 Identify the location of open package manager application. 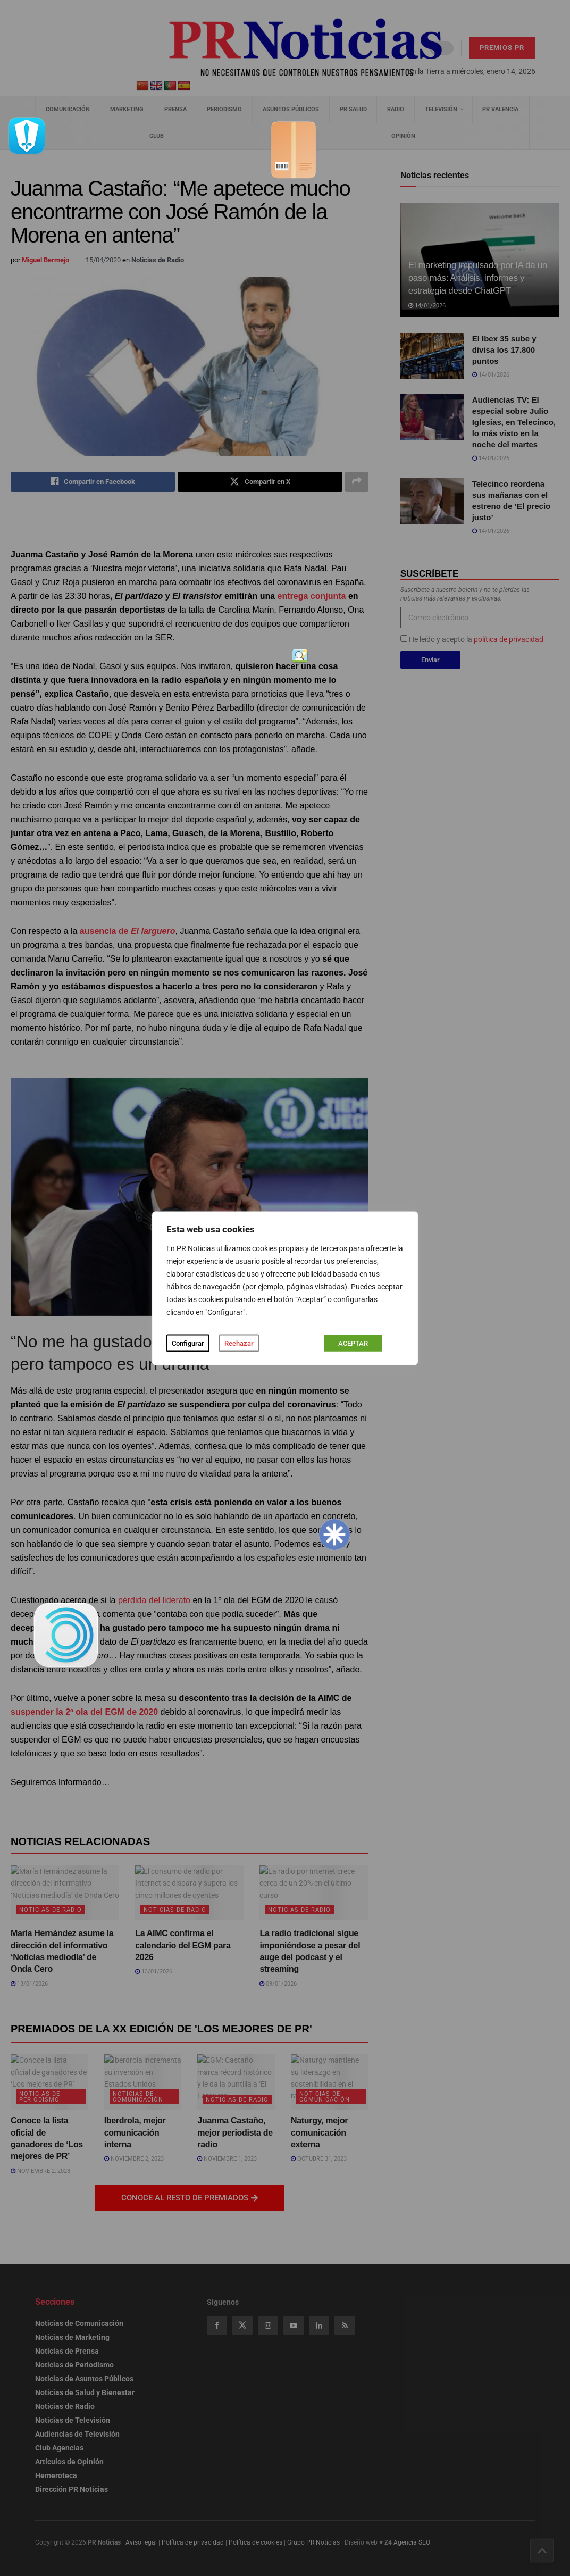
(294, 150).